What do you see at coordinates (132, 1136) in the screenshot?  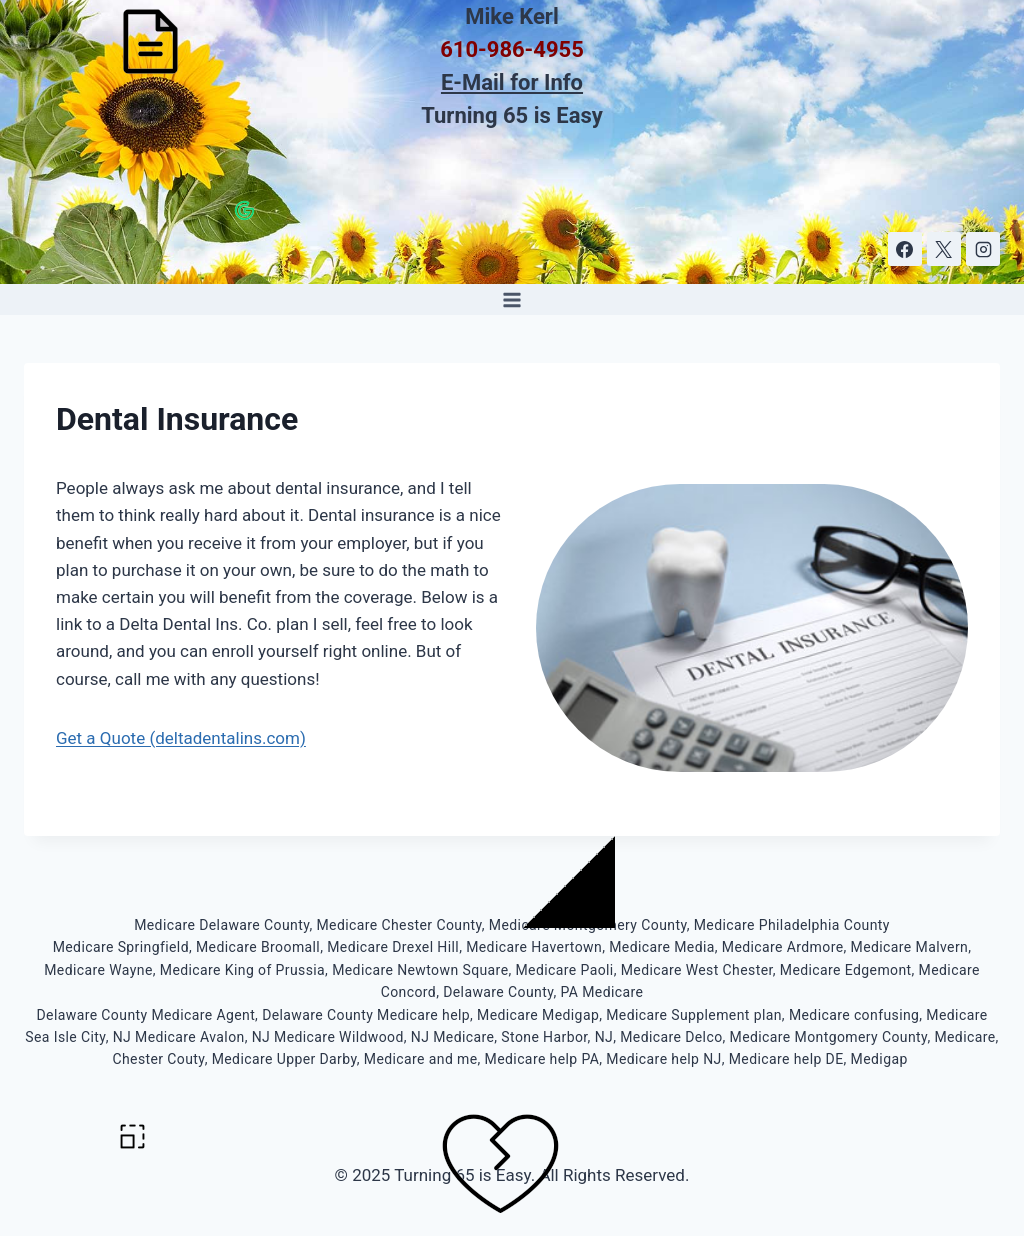 I see `resize a window or element` at bounding box center [132, 1136].